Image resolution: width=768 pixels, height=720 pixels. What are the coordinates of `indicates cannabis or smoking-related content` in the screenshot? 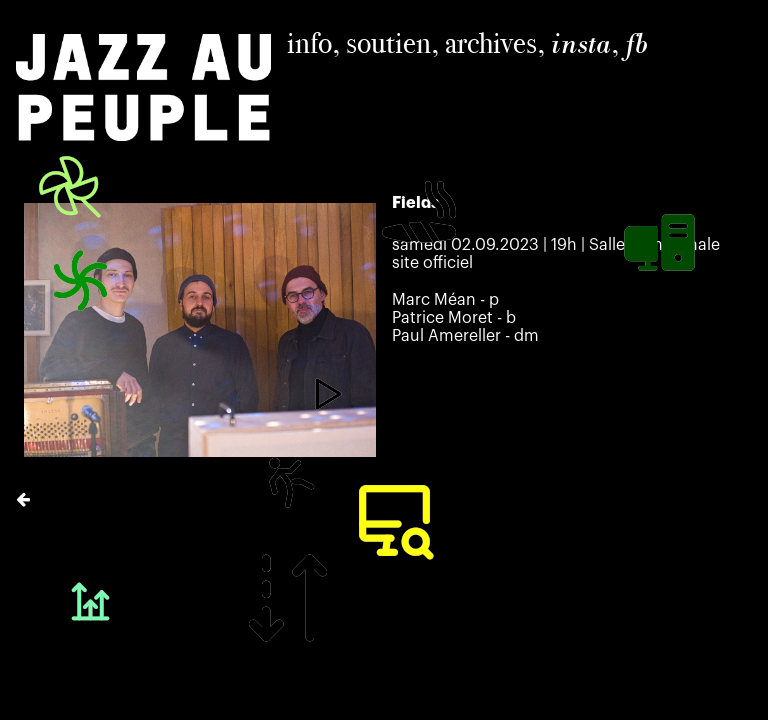 It's located at (419, 214).